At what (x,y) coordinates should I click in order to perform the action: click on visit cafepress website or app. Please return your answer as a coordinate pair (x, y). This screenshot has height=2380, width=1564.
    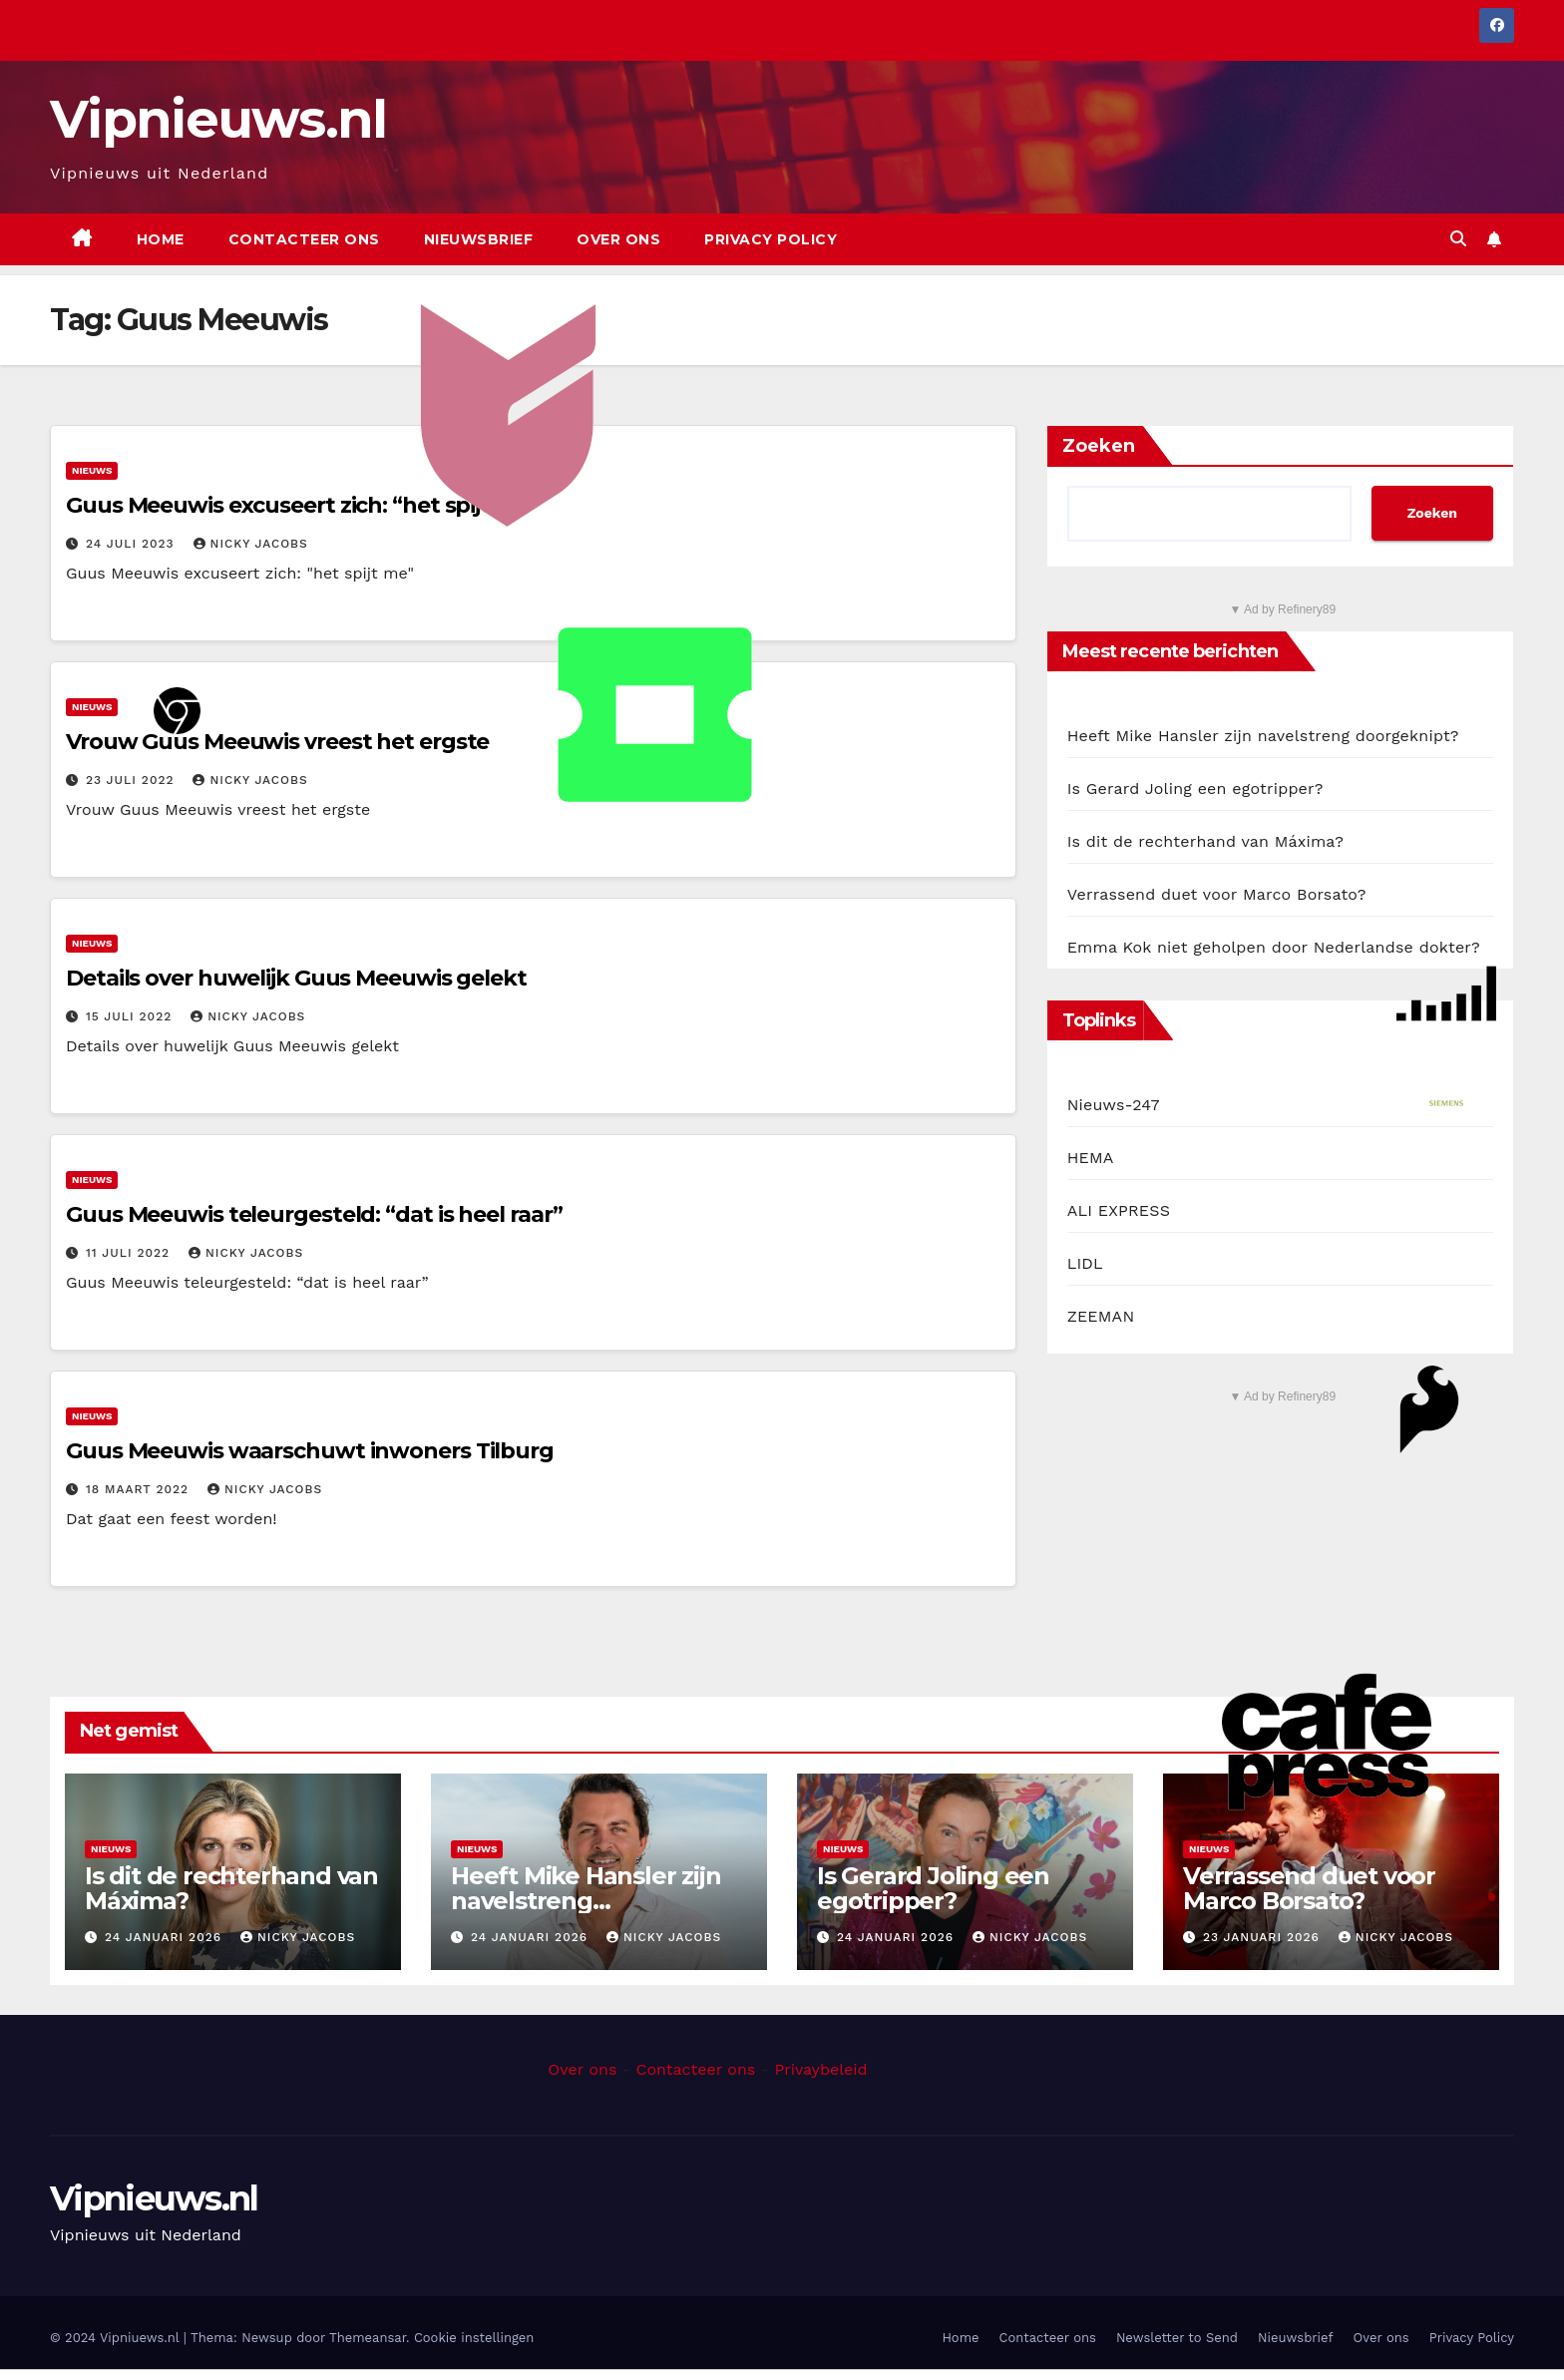
    Looking at the image, I should click on (1327, 1742).